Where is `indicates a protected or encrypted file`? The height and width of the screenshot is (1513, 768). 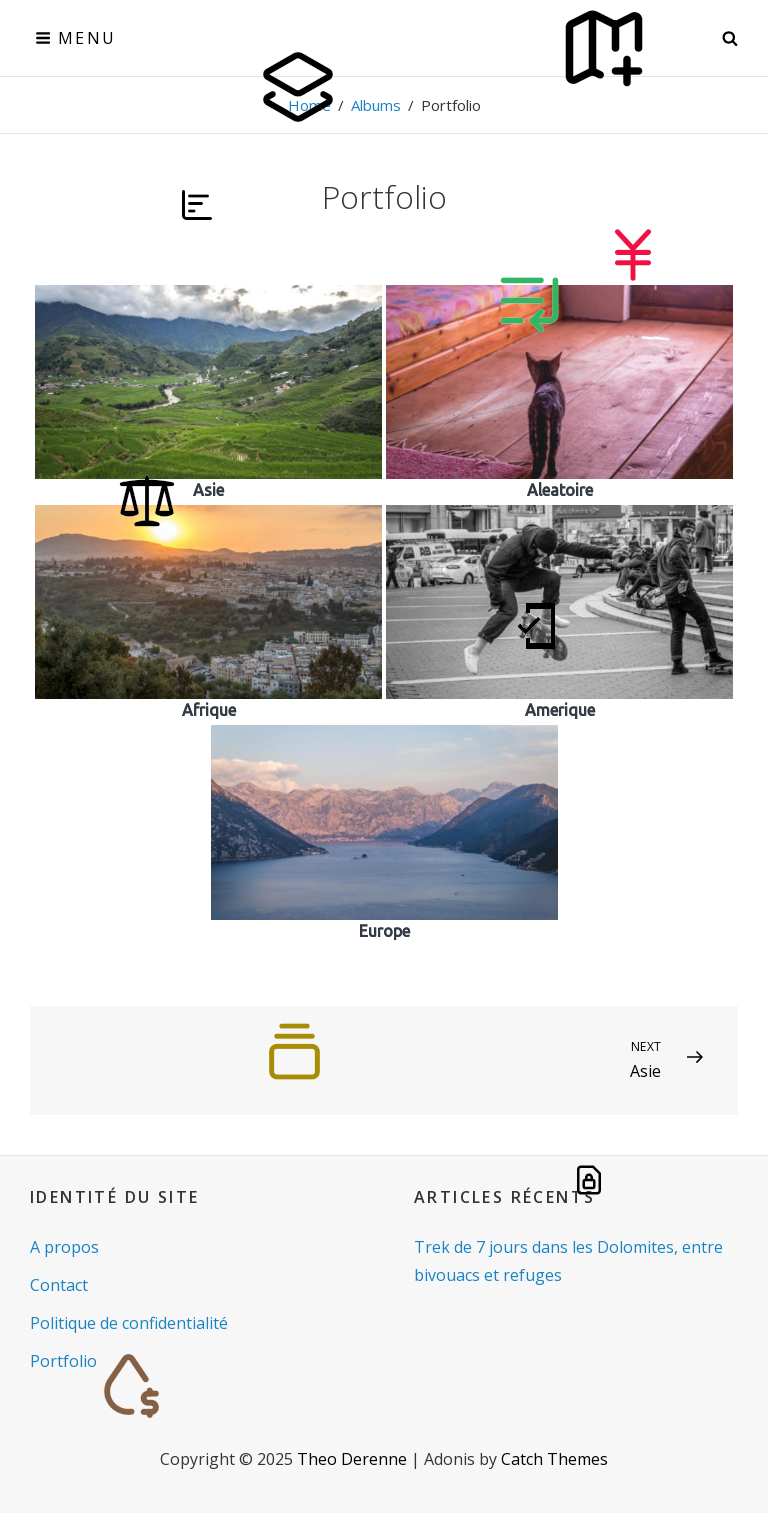 indicates a protected or encrypted file is located at coordinates (589, 1180).